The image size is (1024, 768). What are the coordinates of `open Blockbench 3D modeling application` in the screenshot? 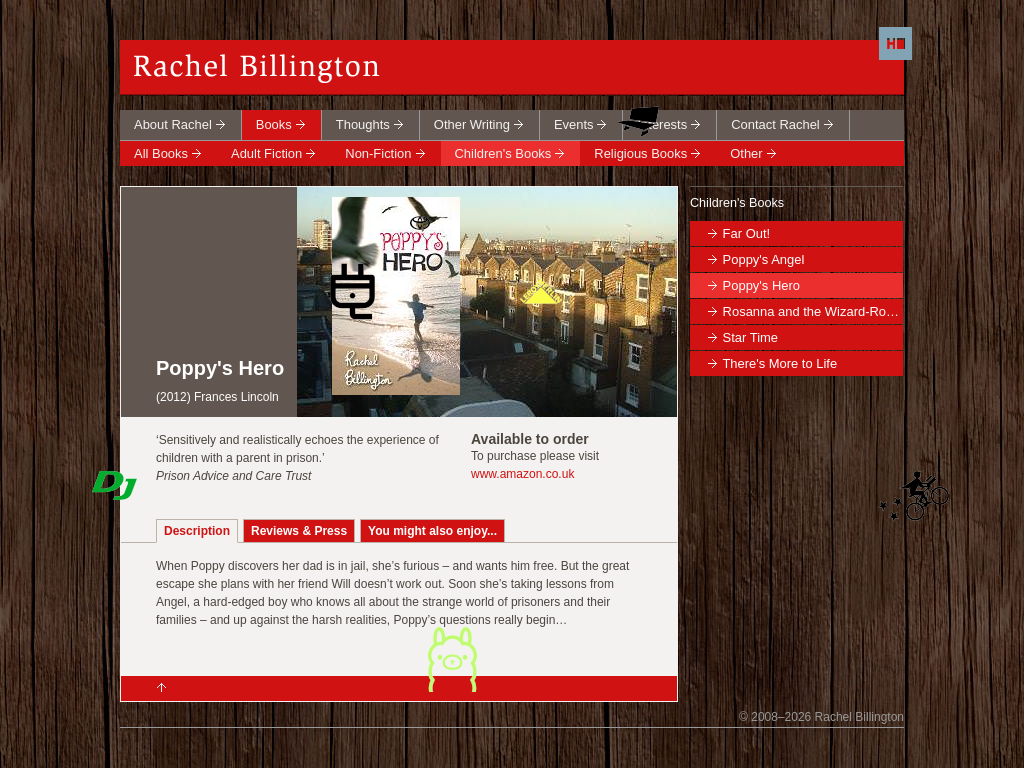 It's located at (638, 121).